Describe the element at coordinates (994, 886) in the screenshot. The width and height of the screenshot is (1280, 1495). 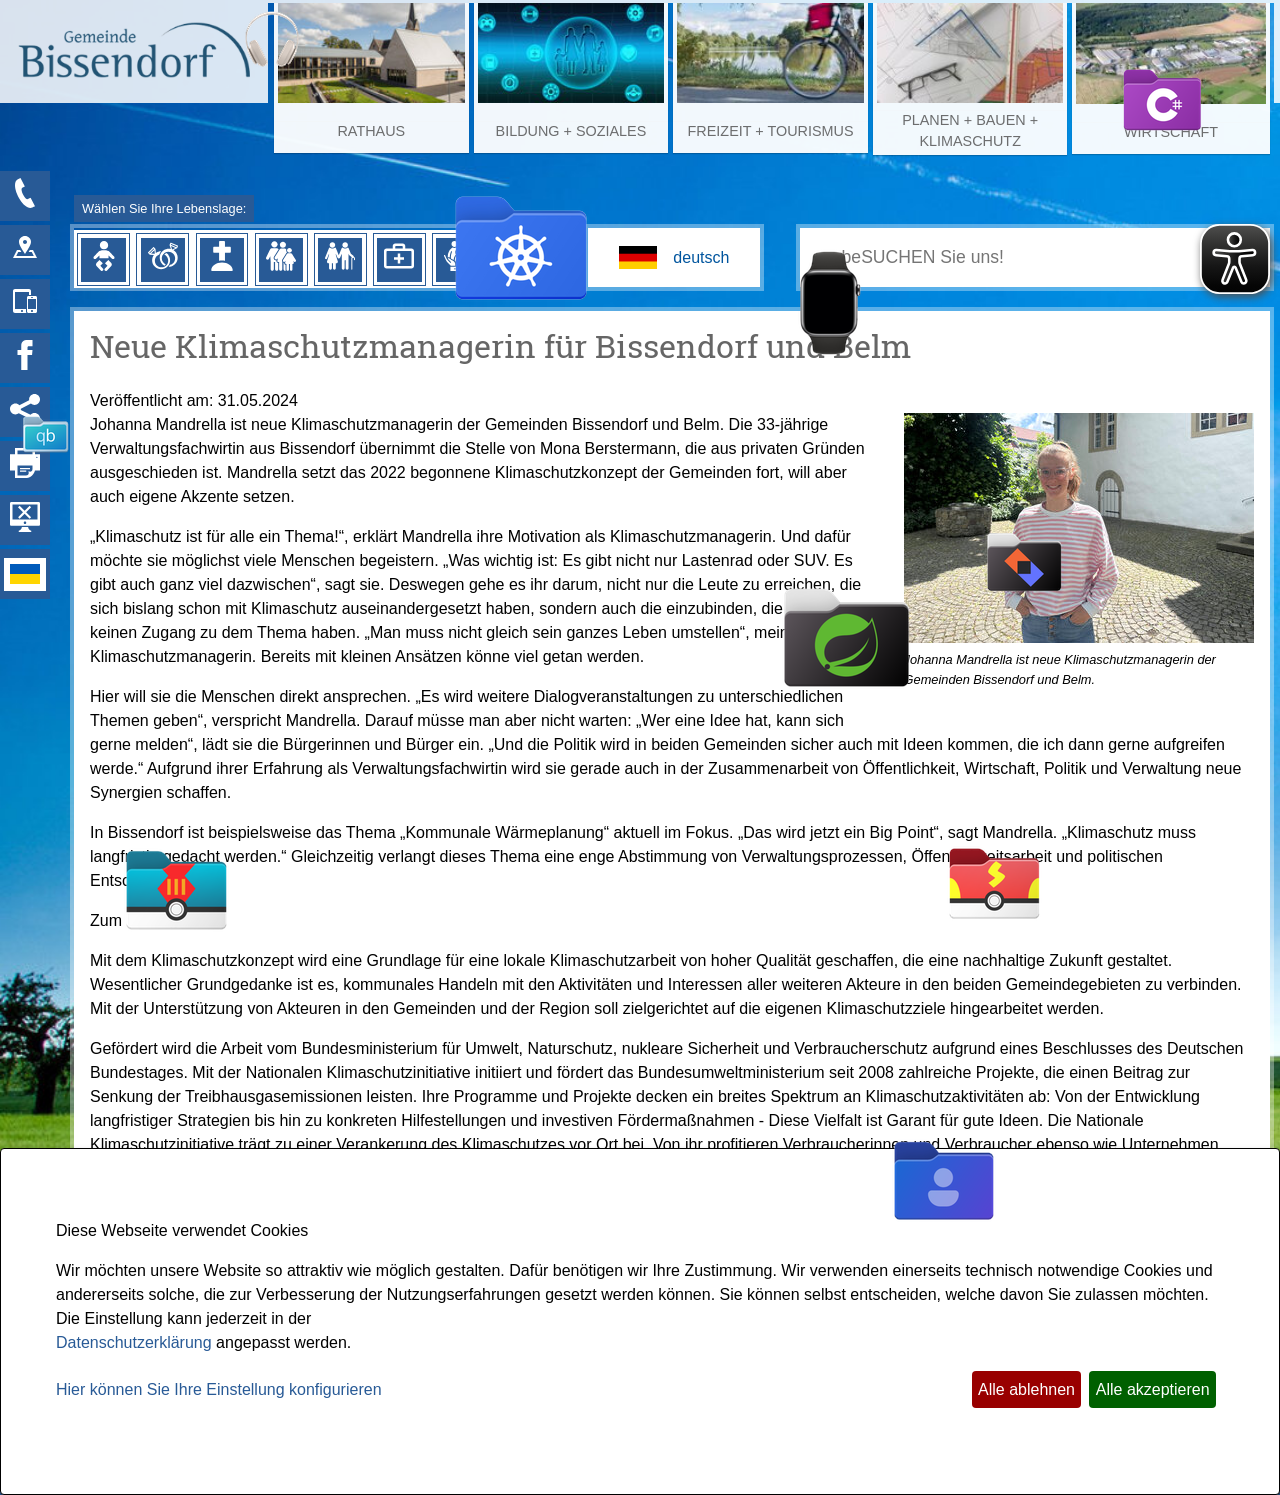
I see `folder for pokémon-related files or game assets` at that location.